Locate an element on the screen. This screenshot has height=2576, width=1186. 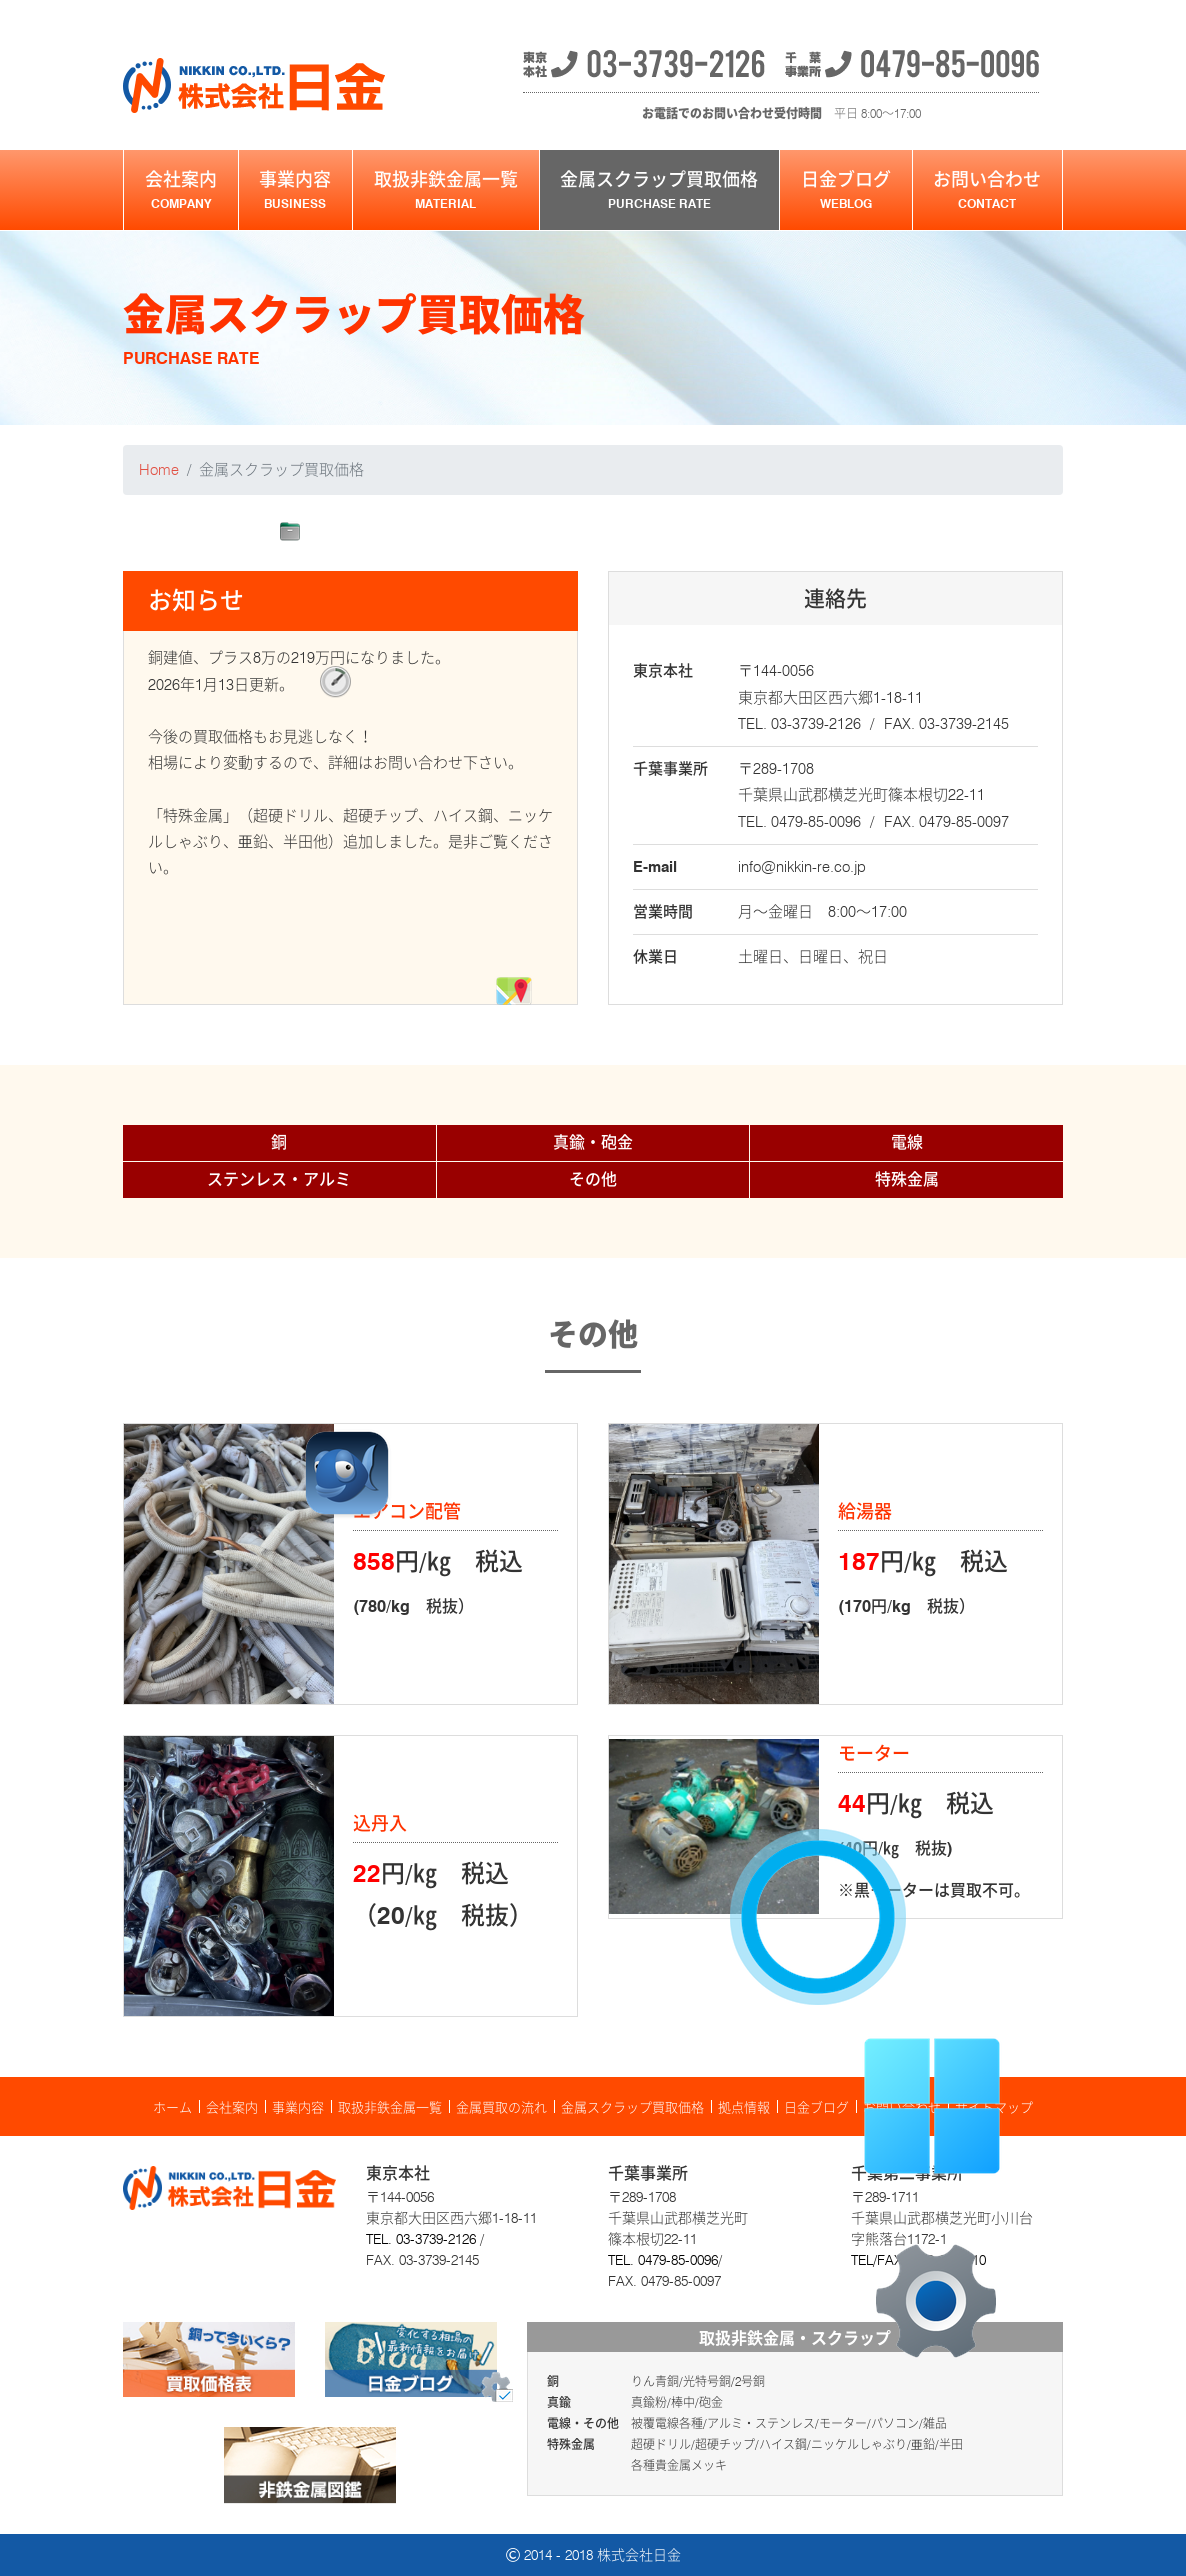
access administrator tools and settings is located at coordinates (496, 2387).